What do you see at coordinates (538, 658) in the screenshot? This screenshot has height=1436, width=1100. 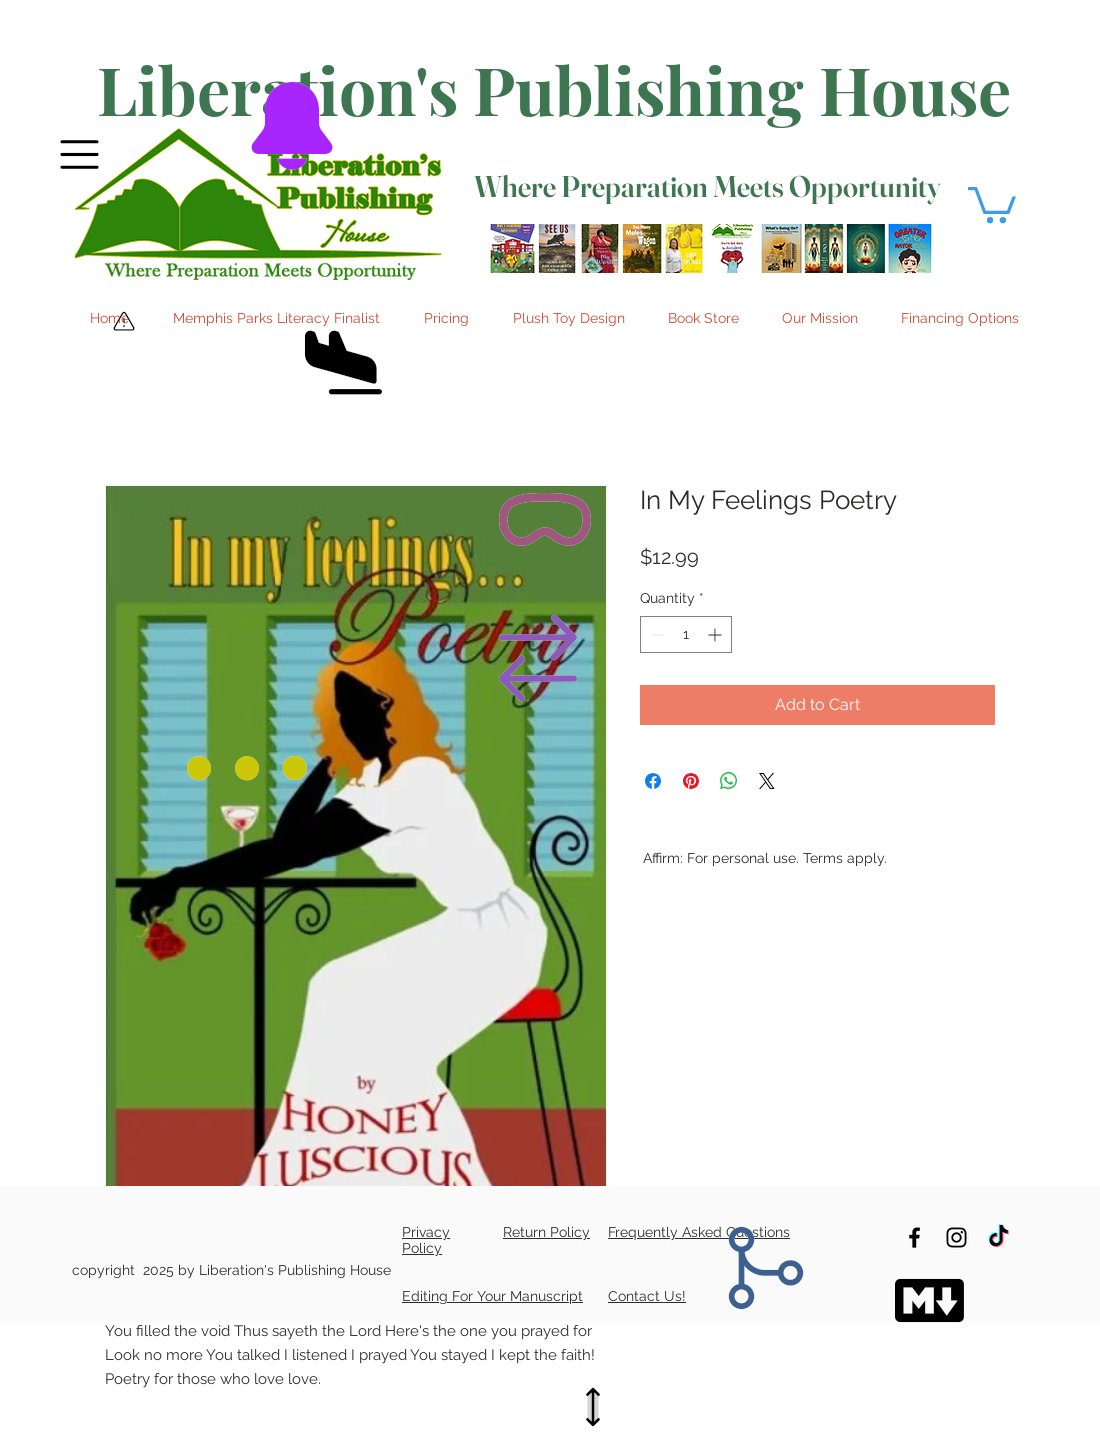 I see `switch between two views or modes` at bounding box center [538, 658].